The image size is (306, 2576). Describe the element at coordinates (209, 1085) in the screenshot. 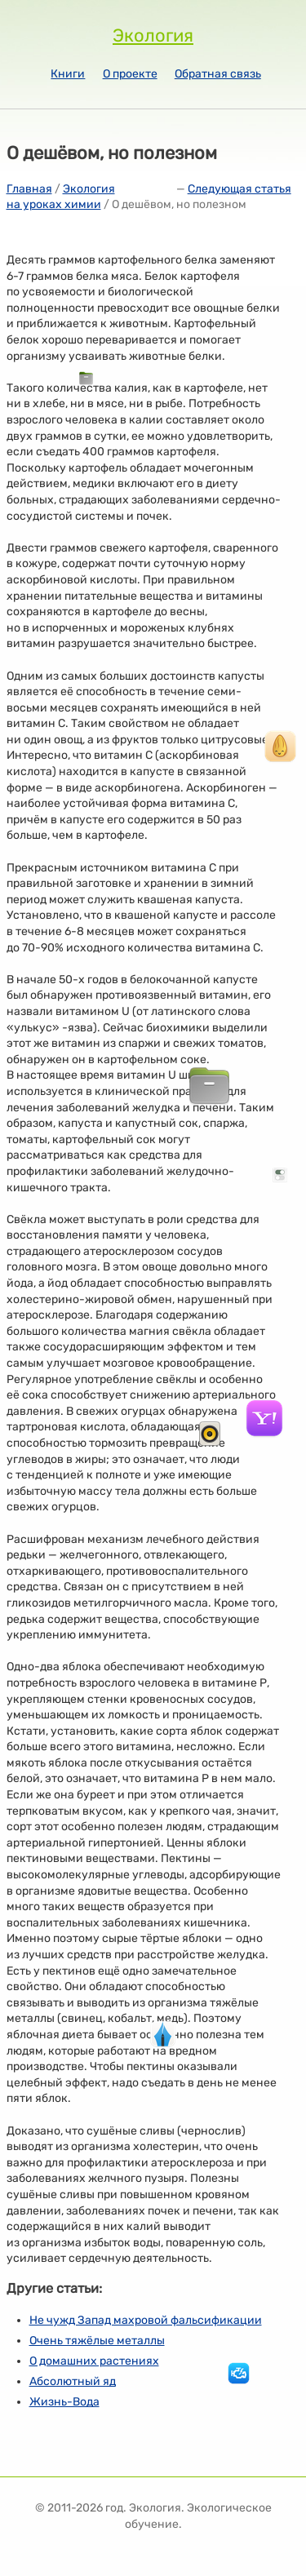

I see `open the file manager app` at that location.